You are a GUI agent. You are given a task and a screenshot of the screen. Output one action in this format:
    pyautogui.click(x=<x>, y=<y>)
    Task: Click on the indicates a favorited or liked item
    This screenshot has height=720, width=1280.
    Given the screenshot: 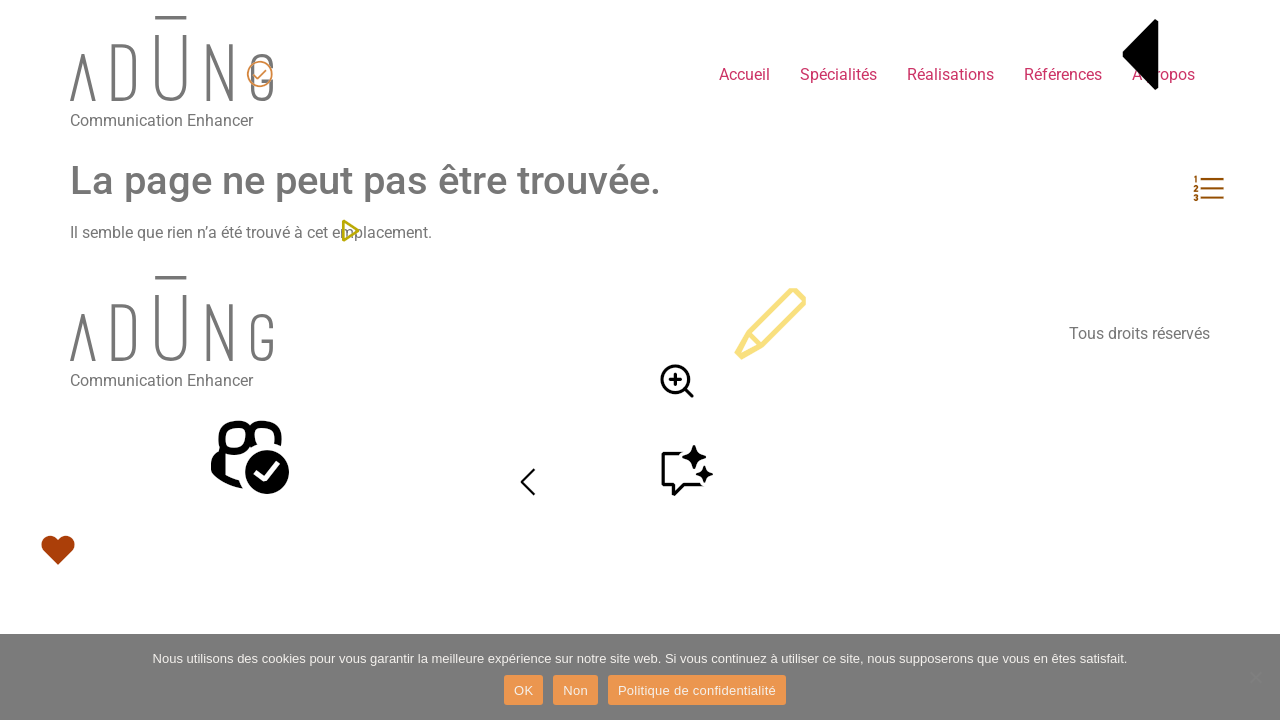 What is the action you would take?
    pyautogui.click(x=58, y=550)
    